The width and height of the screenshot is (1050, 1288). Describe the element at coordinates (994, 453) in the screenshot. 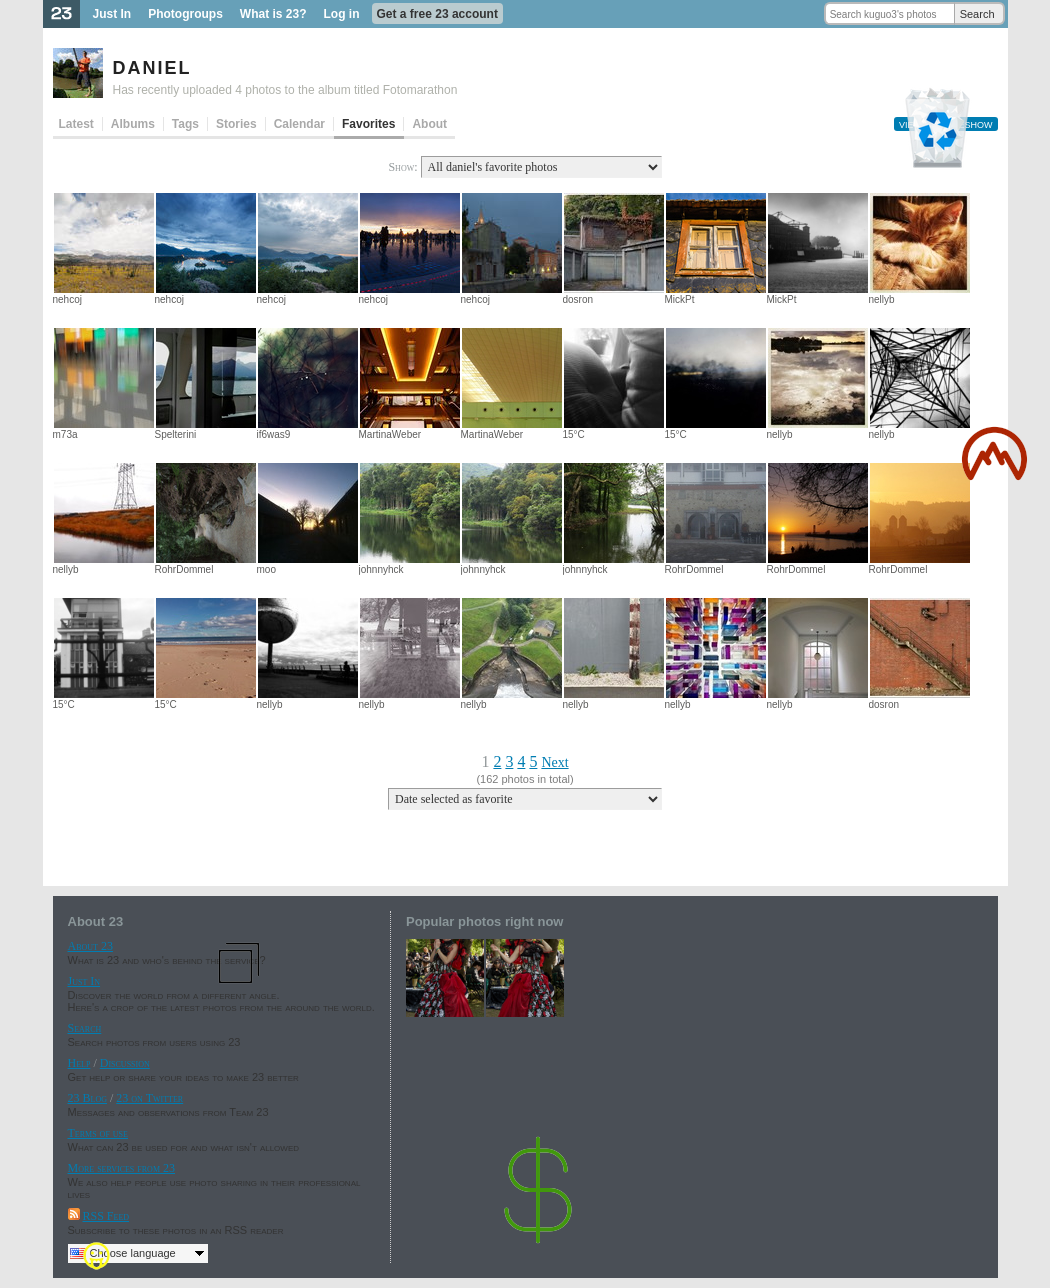

I see `connect to NordVPN` at that location.